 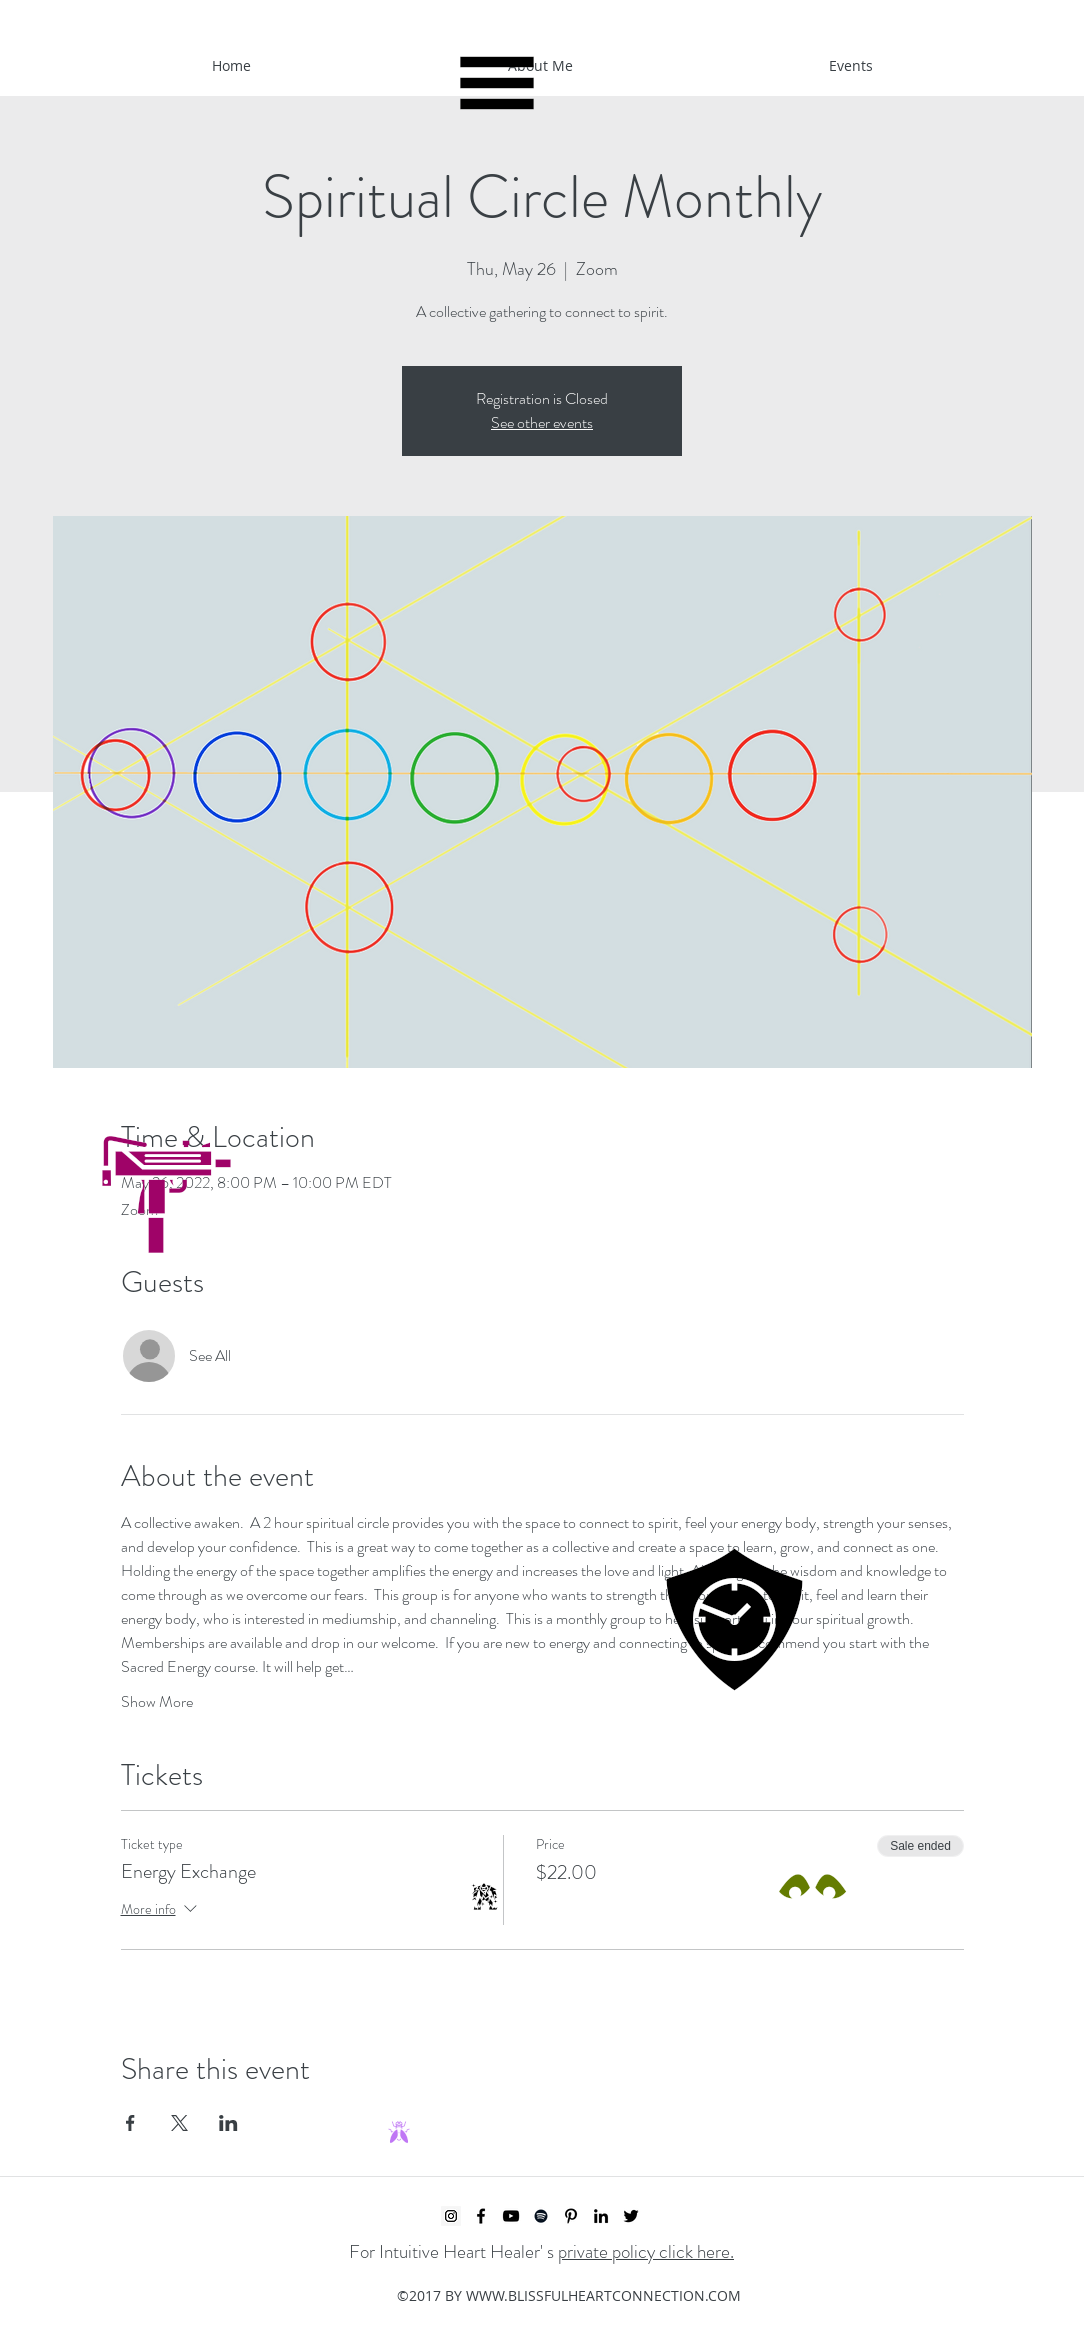 I want to click on select submachine gun weapon in game, so click(x=166, y=1194).